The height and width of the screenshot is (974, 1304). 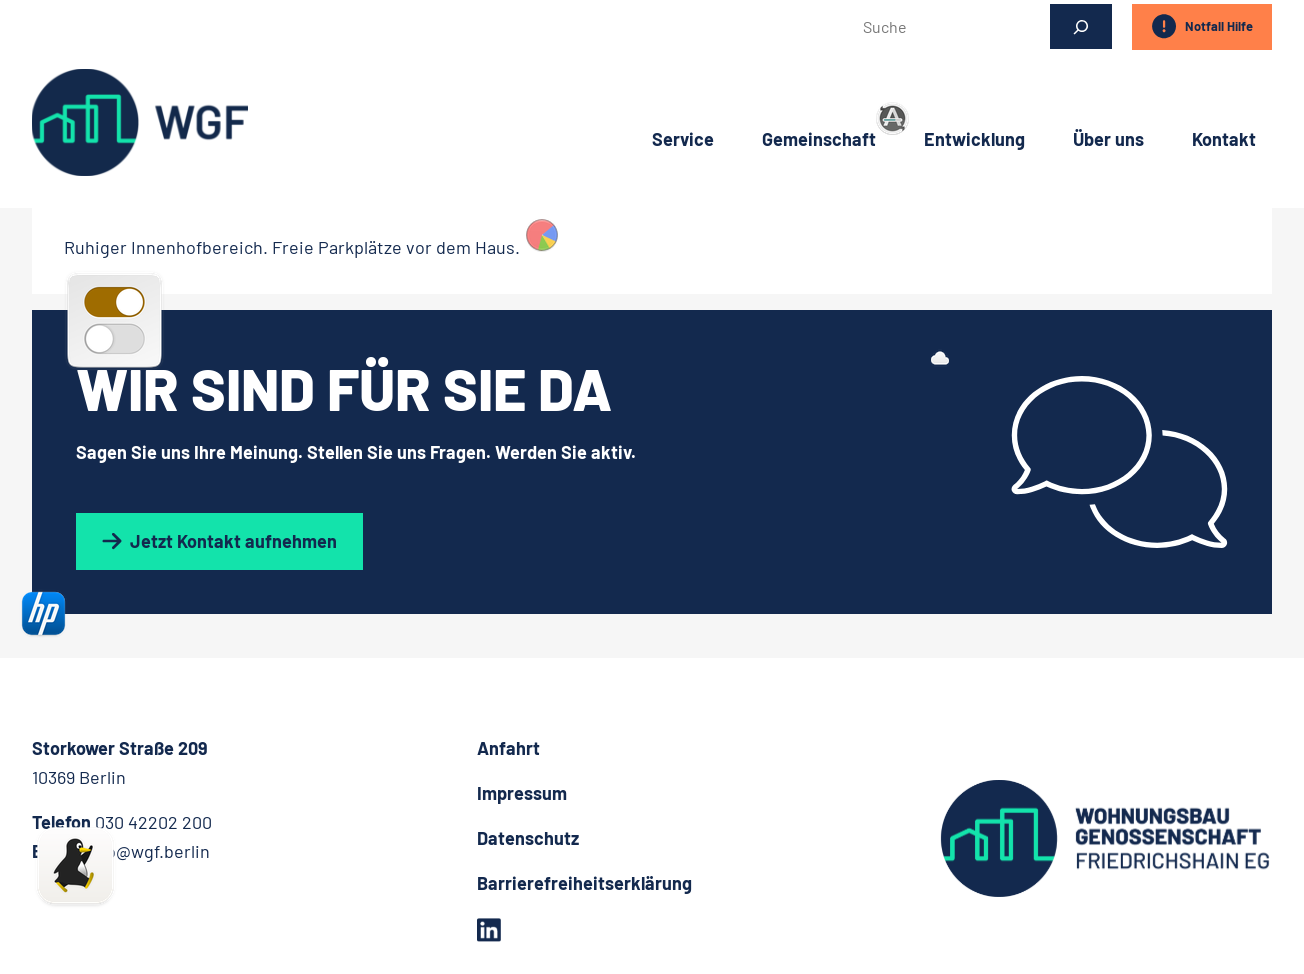 What do you see at coordinates (940, 358) in the screenshot?
I see `indicates overcast or cloudy weather conditions` at bounding box center [940, 358].